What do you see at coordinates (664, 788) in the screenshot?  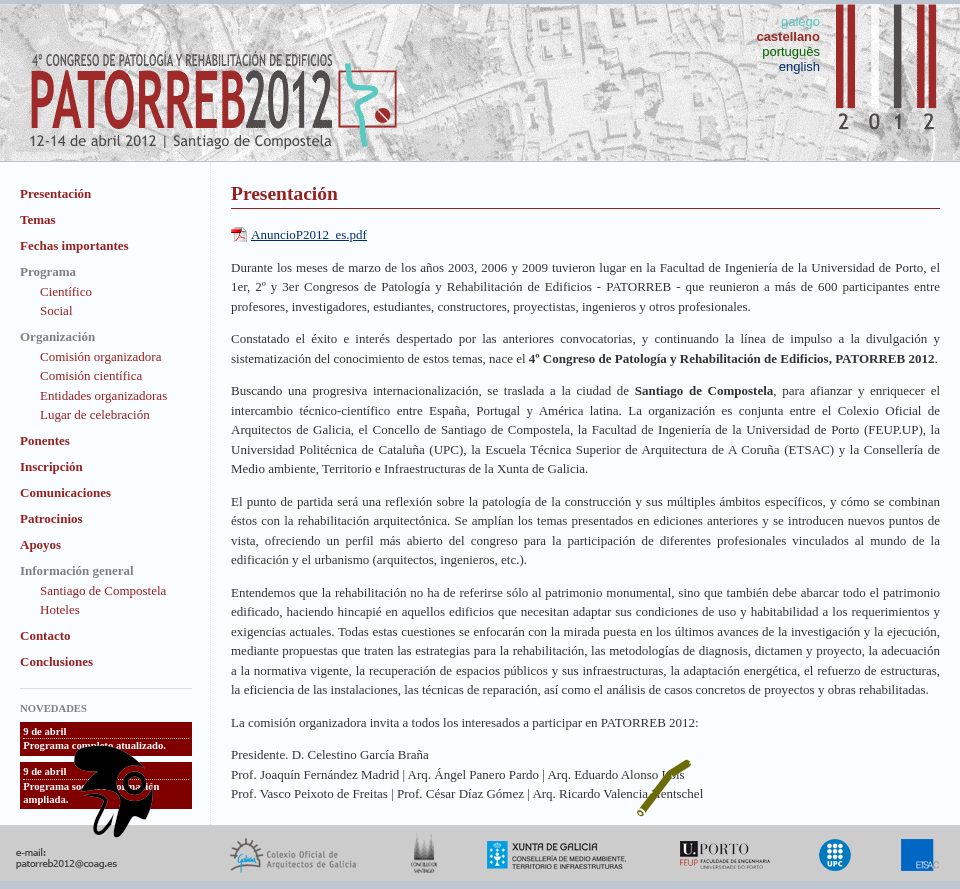 I see `select the lead pipe weapon in a mystery or detective game` at bounding box center [664, 788].